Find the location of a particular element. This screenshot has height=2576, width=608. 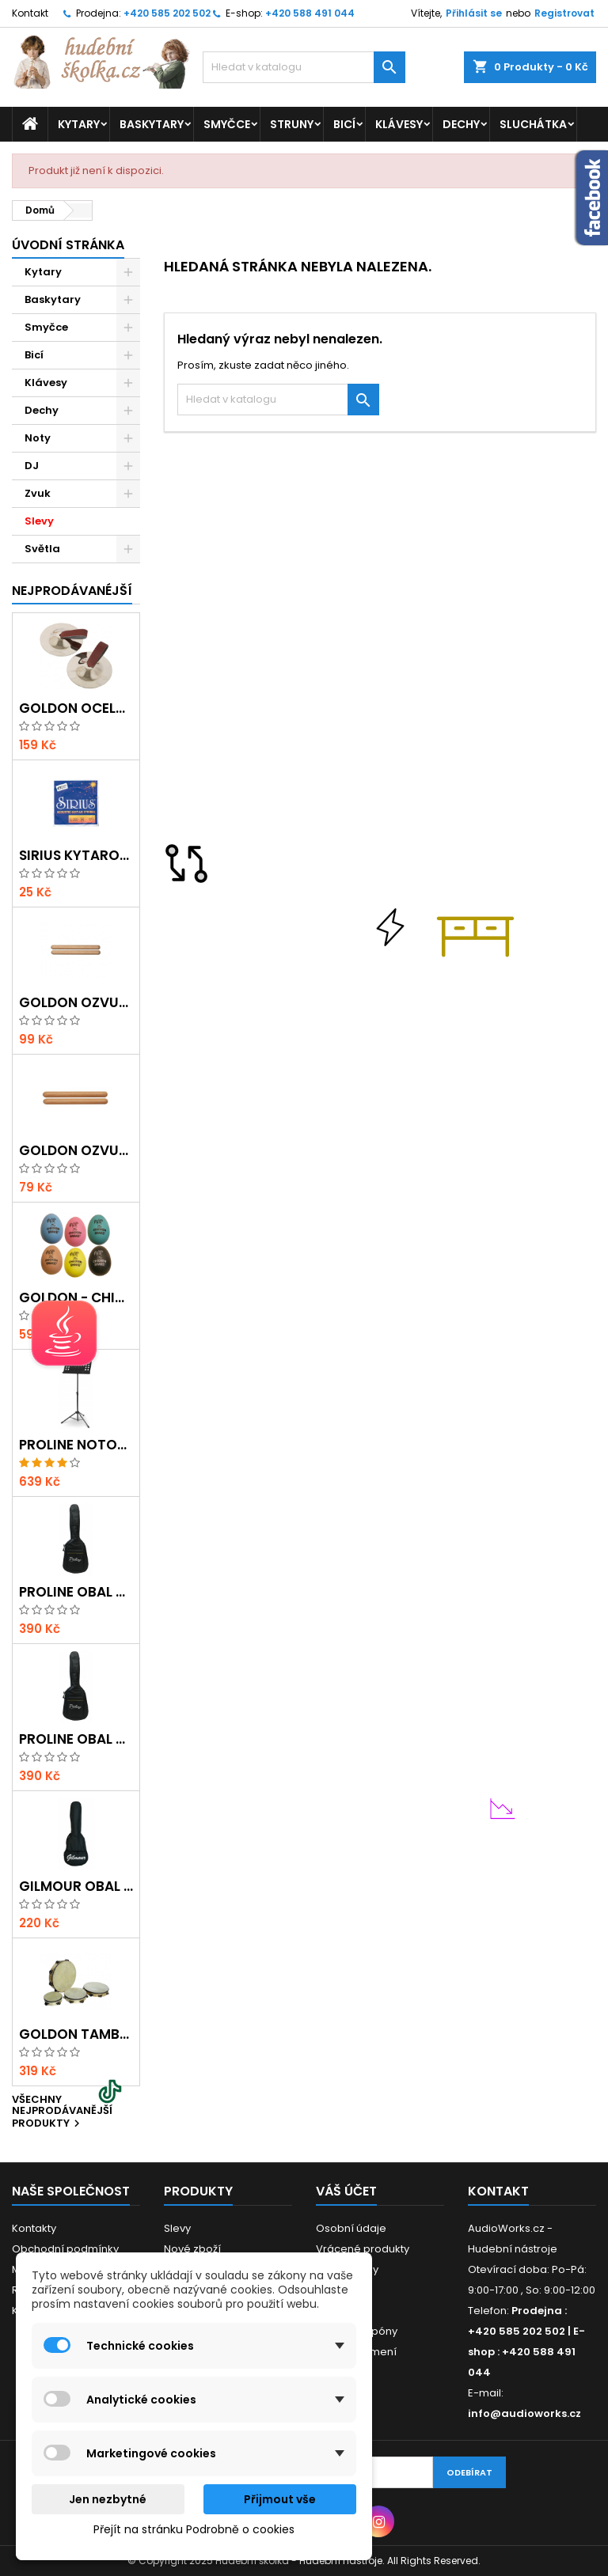

view code changes between versions is located at coordinates (186, 863).